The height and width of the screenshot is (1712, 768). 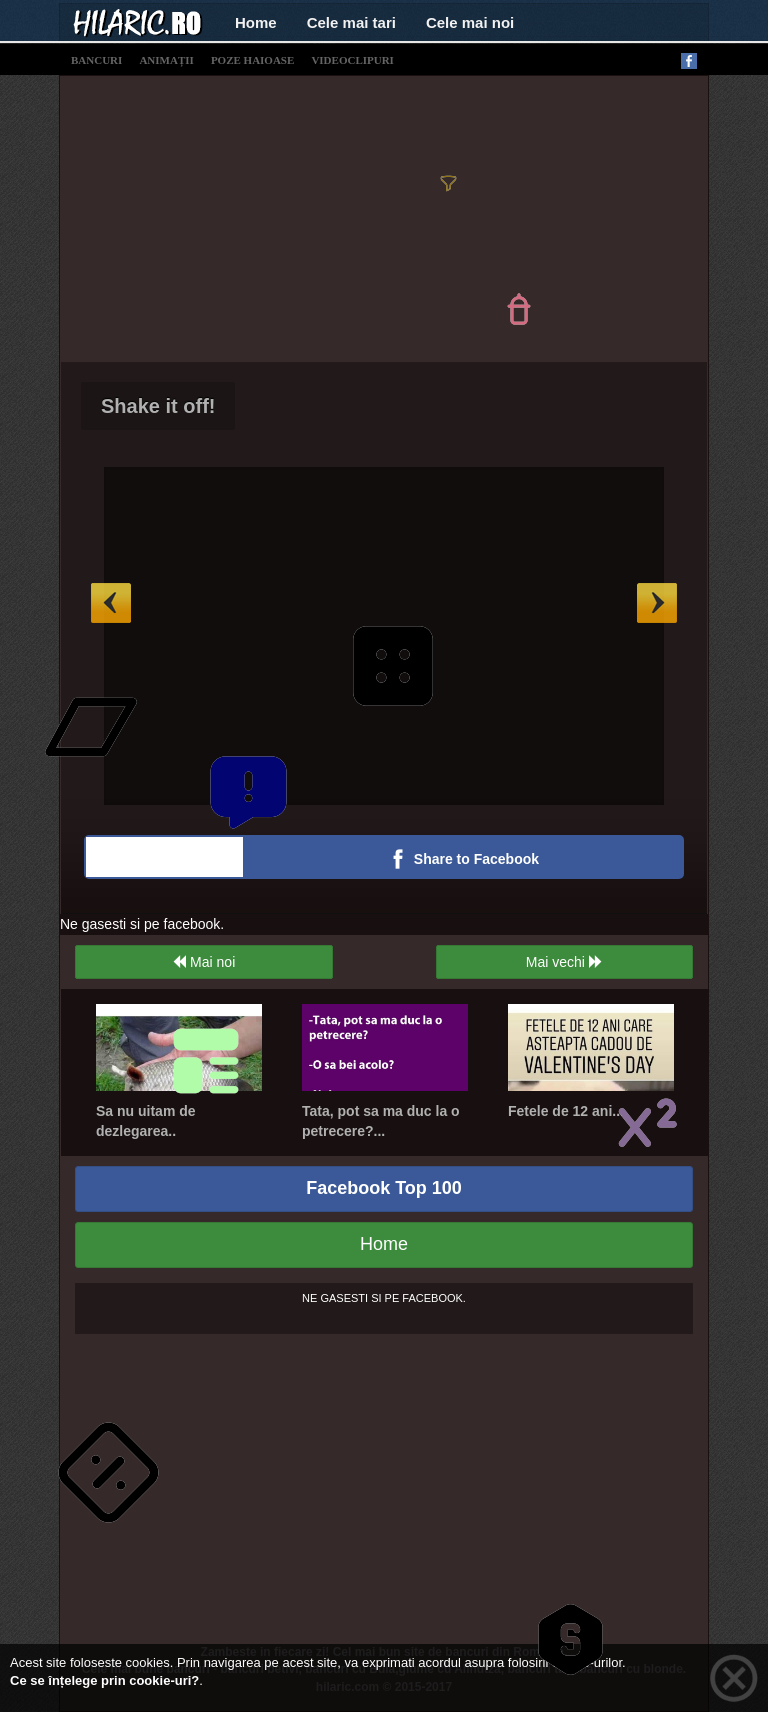 I want to click on indicates a service or feature starting with "S", so click(x=570, y=1639).